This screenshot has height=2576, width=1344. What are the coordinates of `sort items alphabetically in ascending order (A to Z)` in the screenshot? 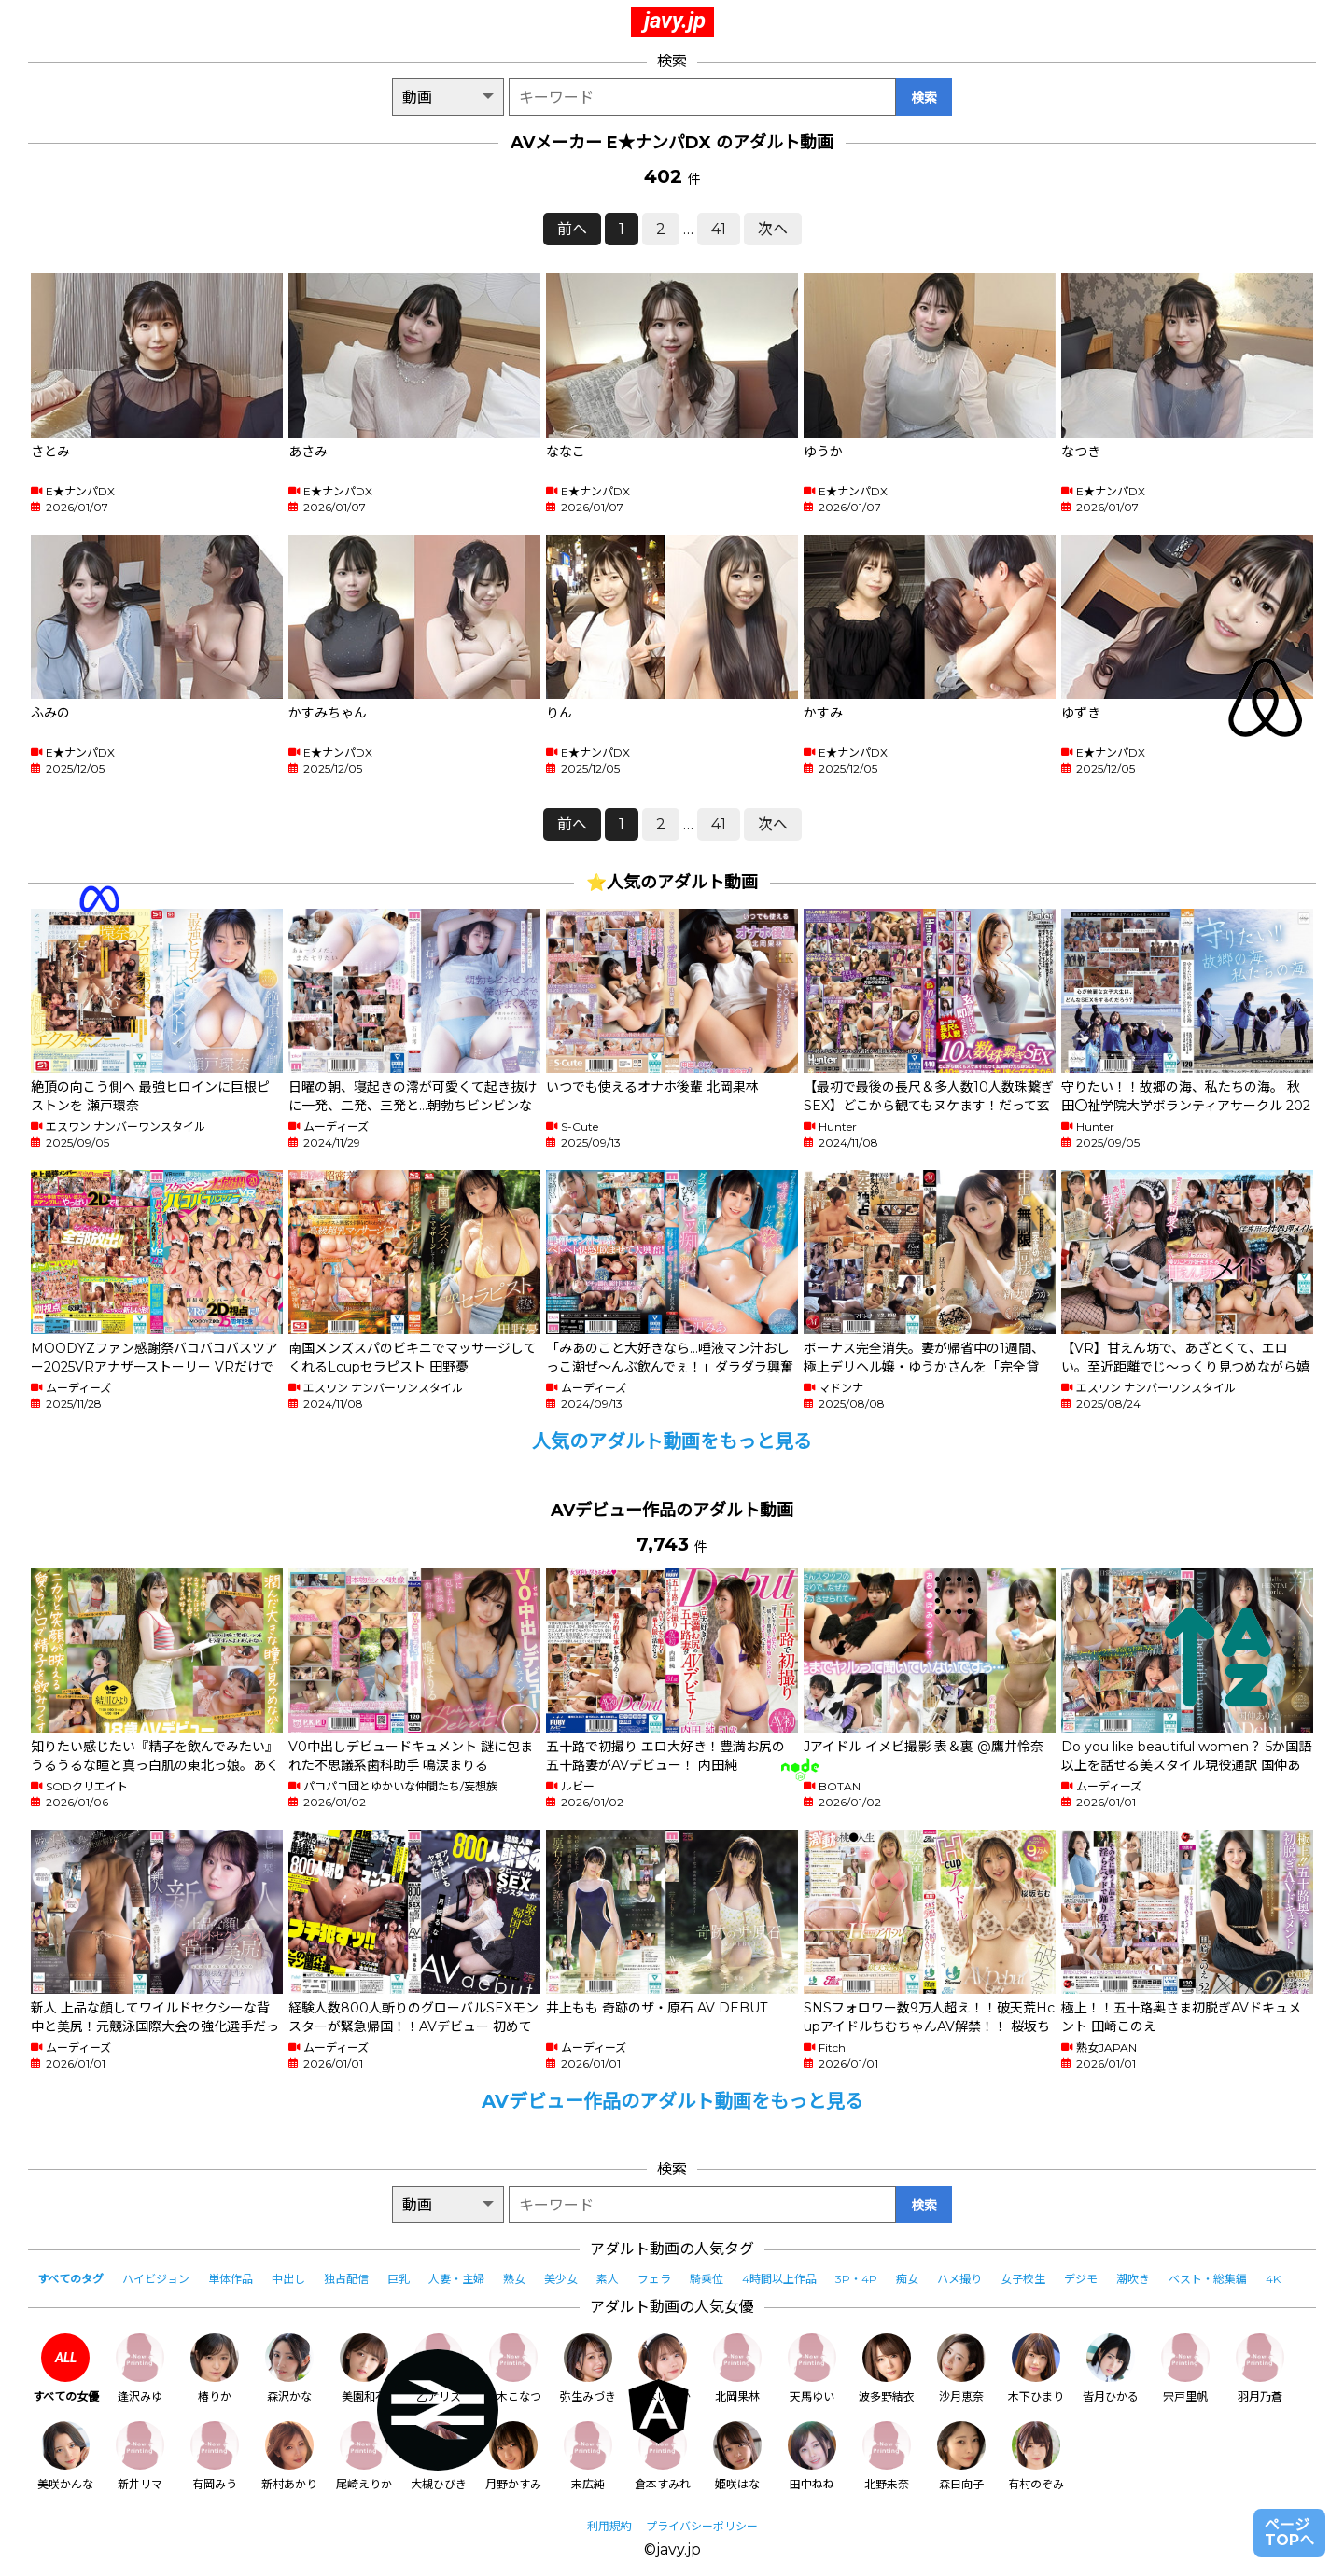 It's located at (1218, 1657).